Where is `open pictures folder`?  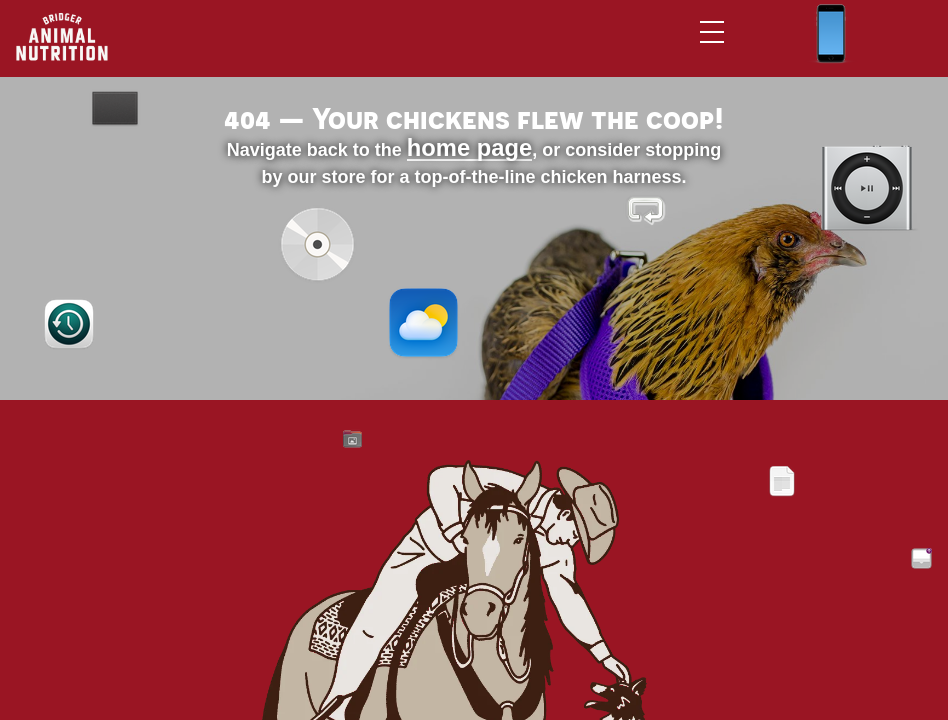
open pictures folder is located at coordinates (352, 438).